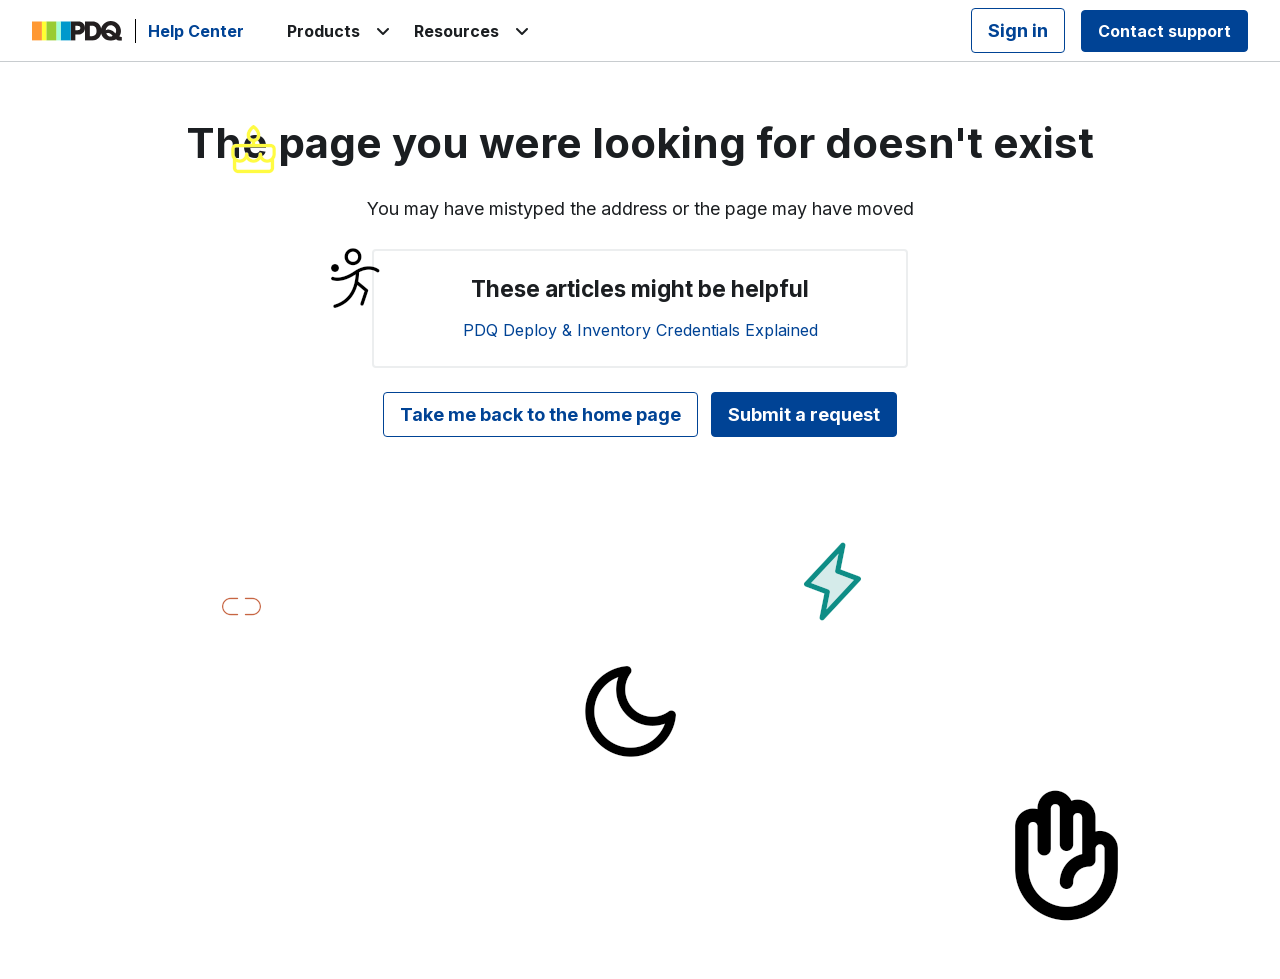 Image resolution: width=1280 pixels, height=979 pixels. What do you see at coordinates (253, 152) in the screenshot?
I see `view birthday or celebration reminders` at bounding box center [253, 152].